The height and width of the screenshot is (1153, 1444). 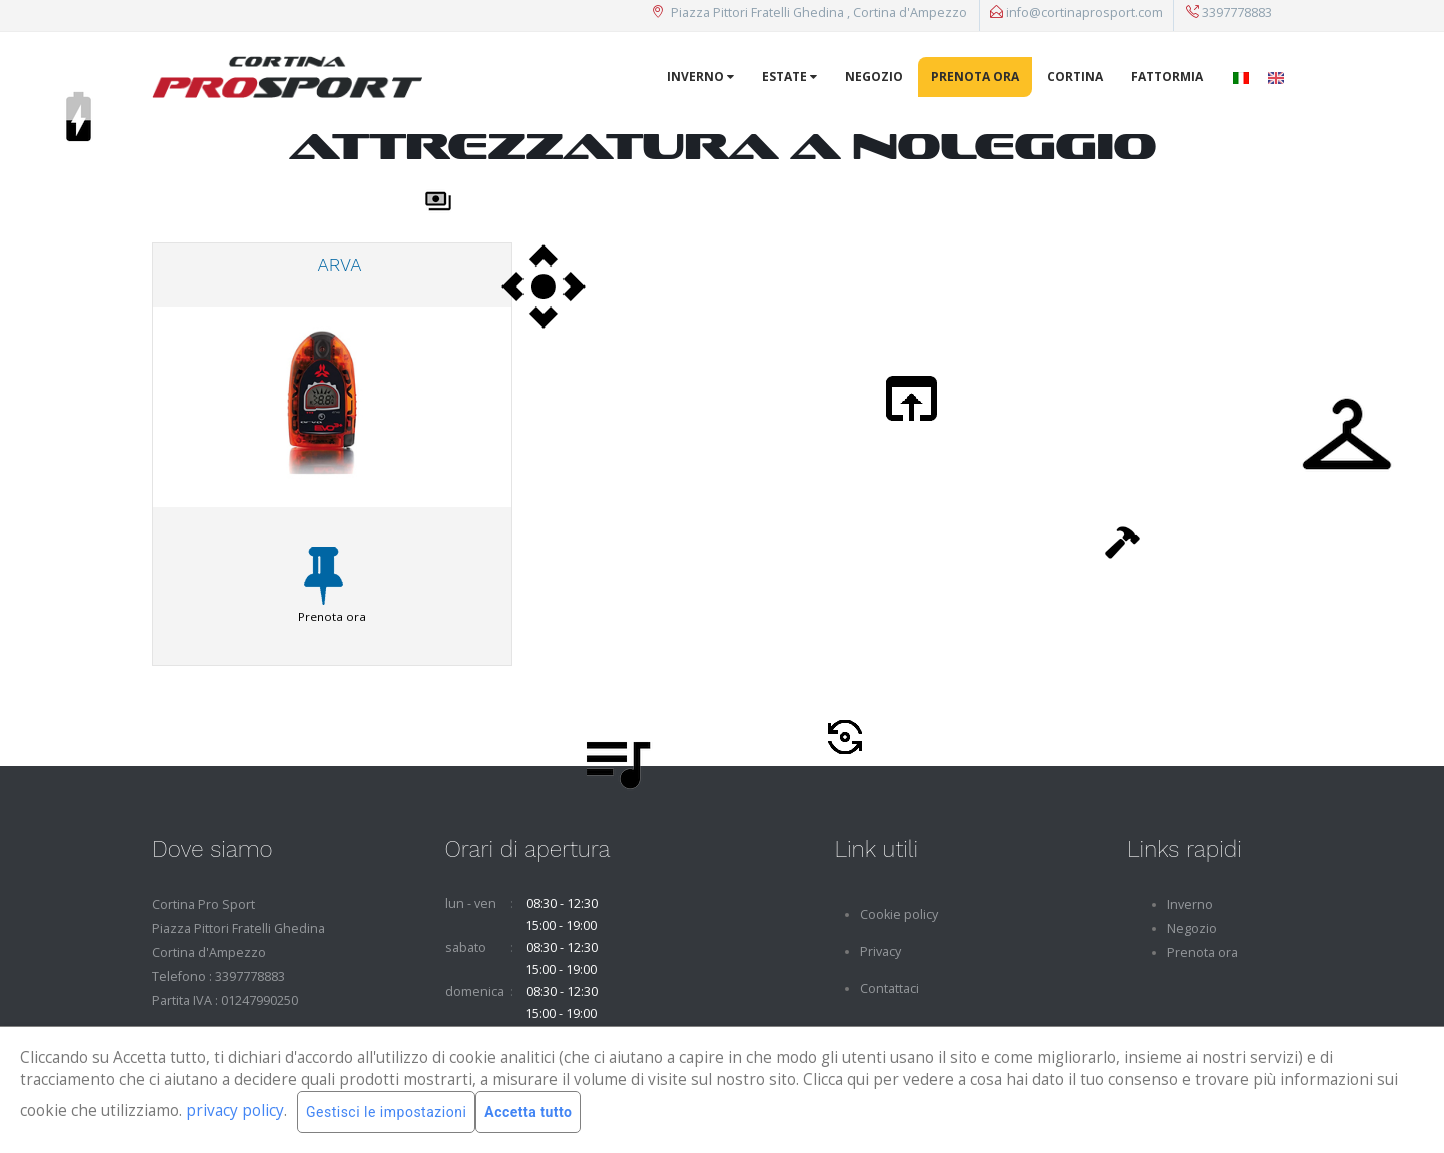 What do you see at coordinates (1122, 542) in the screenshot?
I see `access build or developer tools` at bounding box center [1122, 542].